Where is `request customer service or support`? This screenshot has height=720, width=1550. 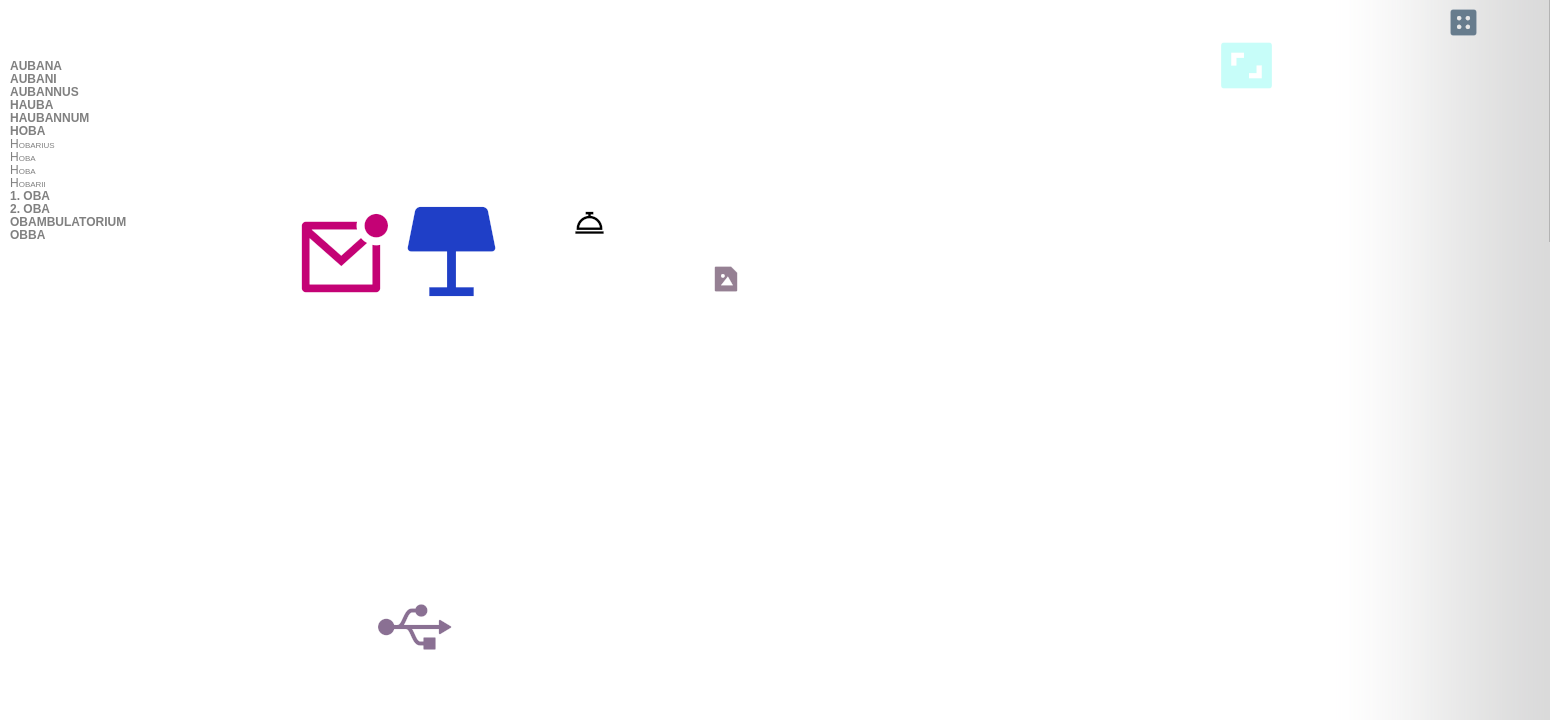 request customer service or support is located at coordinates (589, 223).